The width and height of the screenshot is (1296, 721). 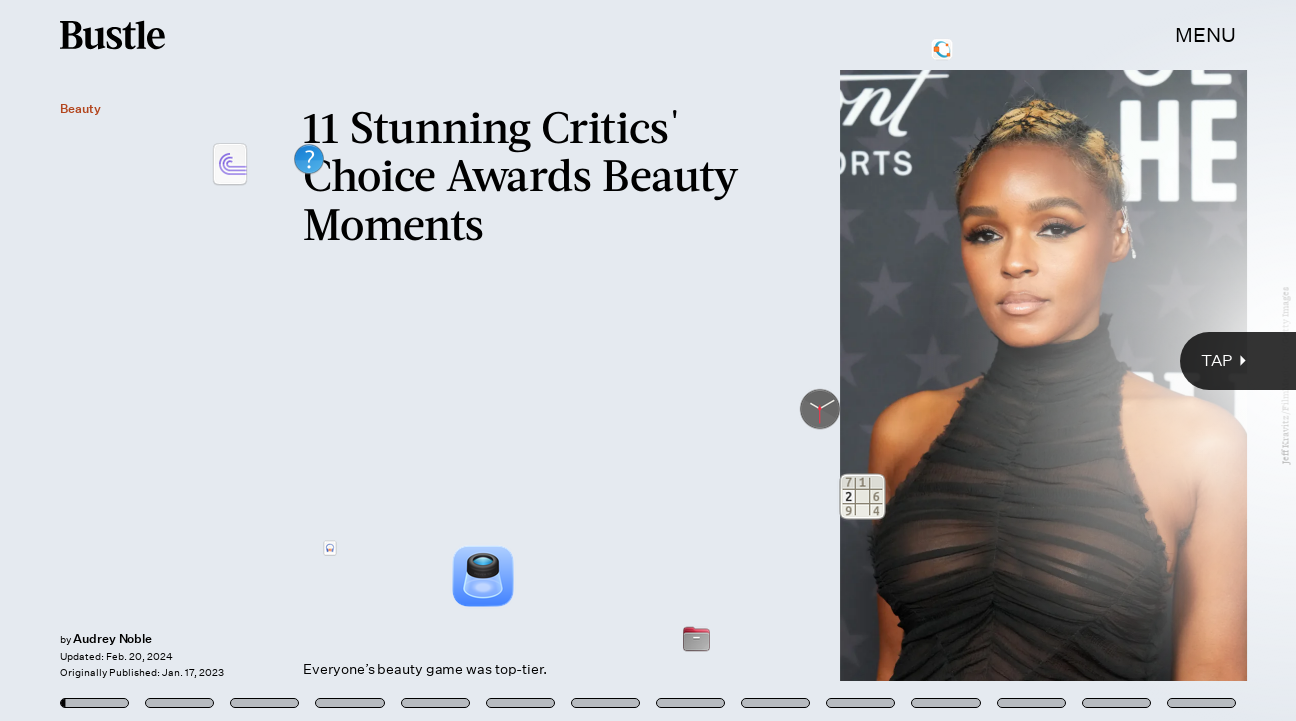 What do you see at coordinates (309, 159) in the screenshot?
I see `access help and support documentation` at bounding box center [309, 159].